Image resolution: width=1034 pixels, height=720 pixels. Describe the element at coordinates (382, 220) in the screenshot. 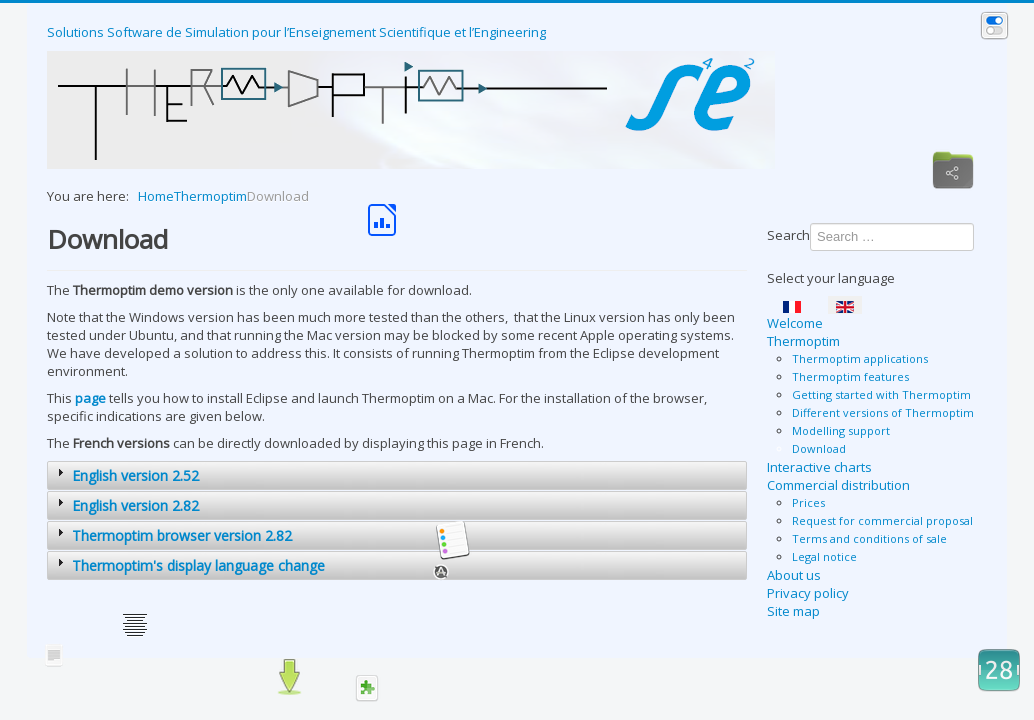

I see `open LibreOffice Calc spreadsheet application` at that location.